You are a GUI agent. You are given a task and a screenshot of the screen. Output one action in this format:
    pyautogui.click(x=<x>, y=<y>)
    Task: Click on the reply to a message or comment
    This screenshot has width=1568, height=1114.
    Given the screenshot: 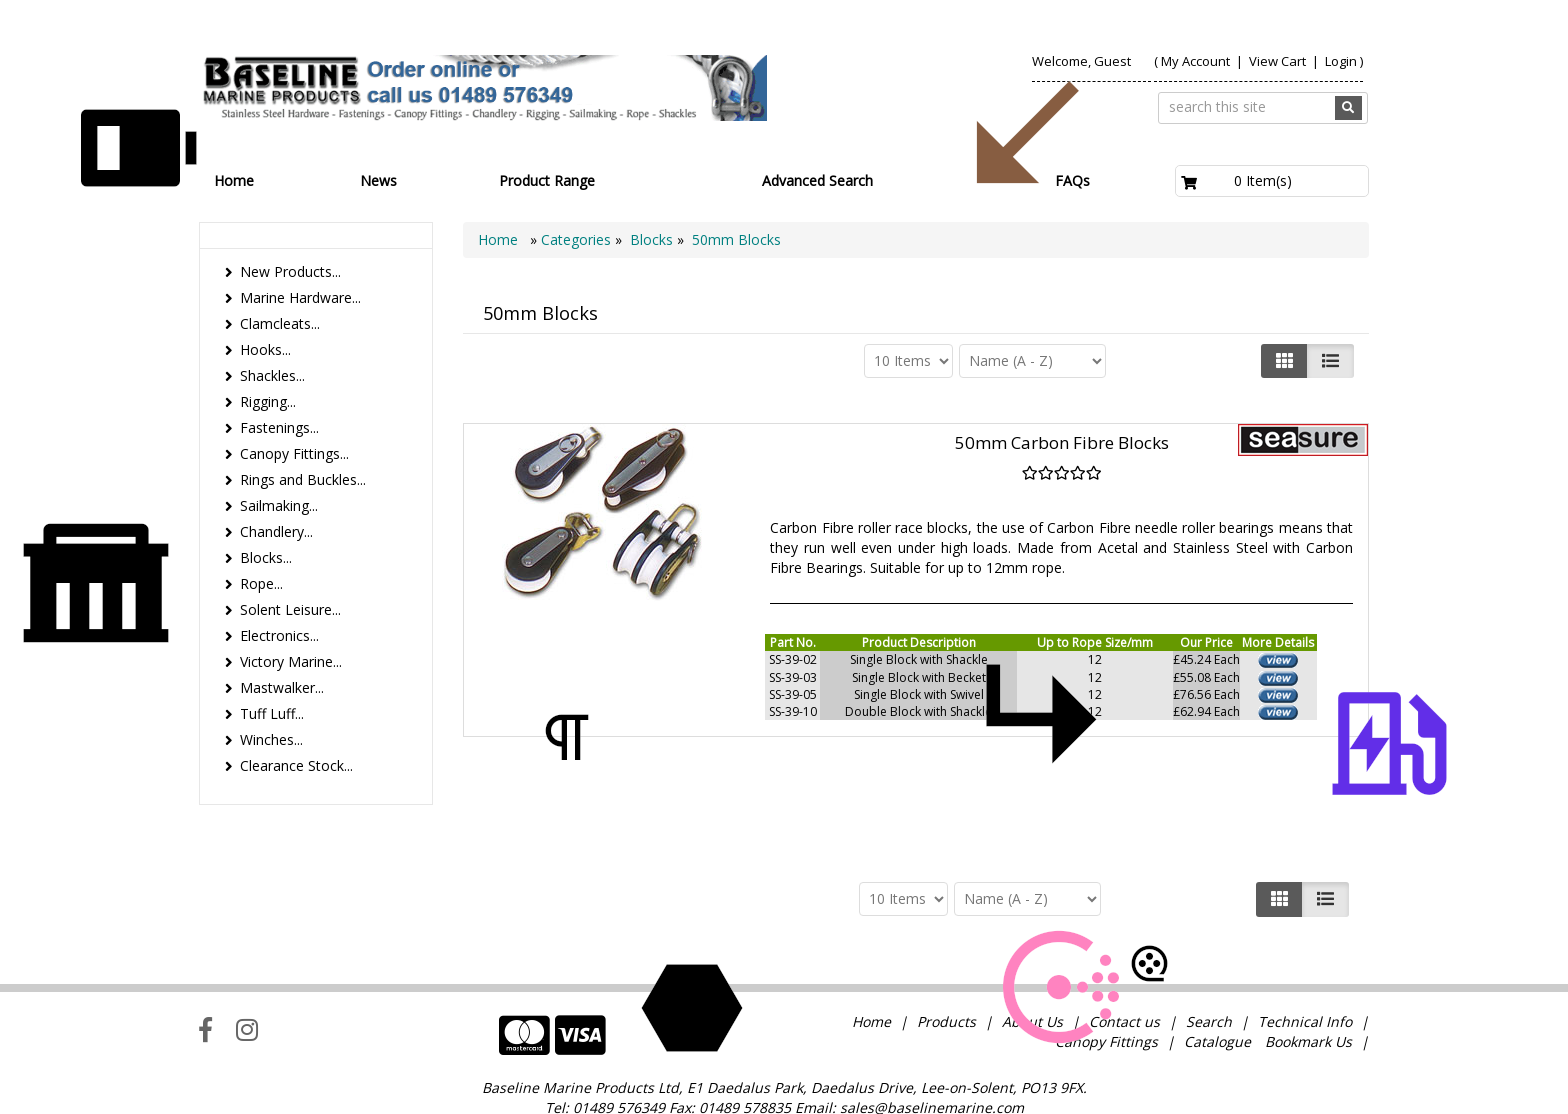 What is the action you would take?
    pyautogui.click(x=1034, y=712)
    